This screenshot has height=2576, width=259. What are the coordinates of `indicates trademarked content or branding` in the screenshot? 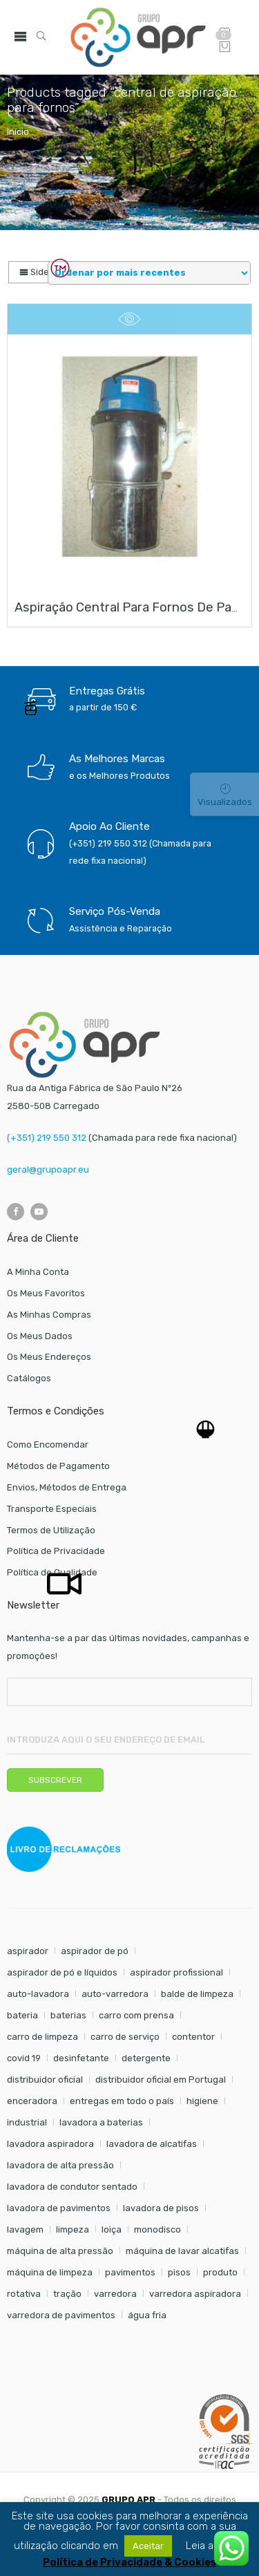 It's located at (60, 268).